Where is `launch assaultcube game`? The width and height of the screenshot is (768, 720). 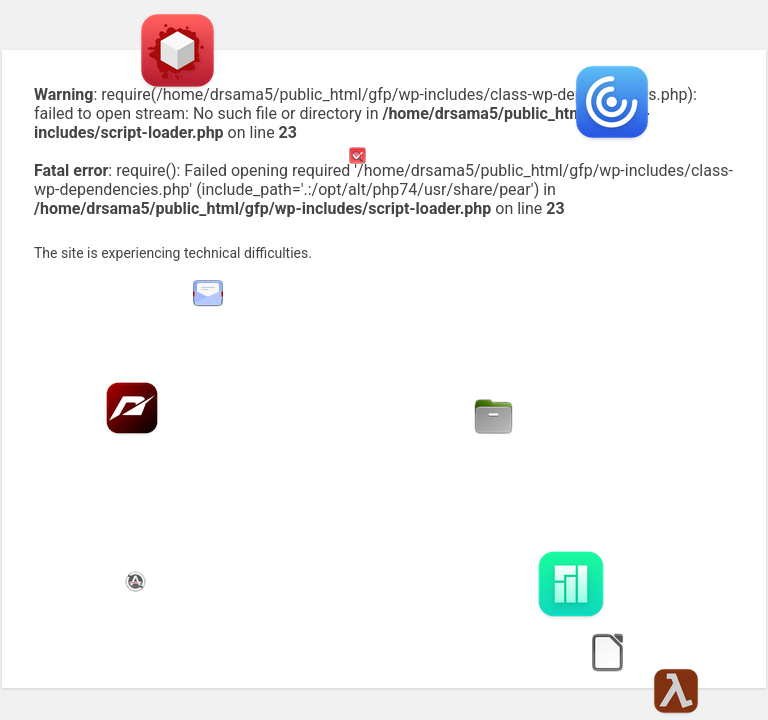 launch assaultcube game is located at coordinates (177, 50).